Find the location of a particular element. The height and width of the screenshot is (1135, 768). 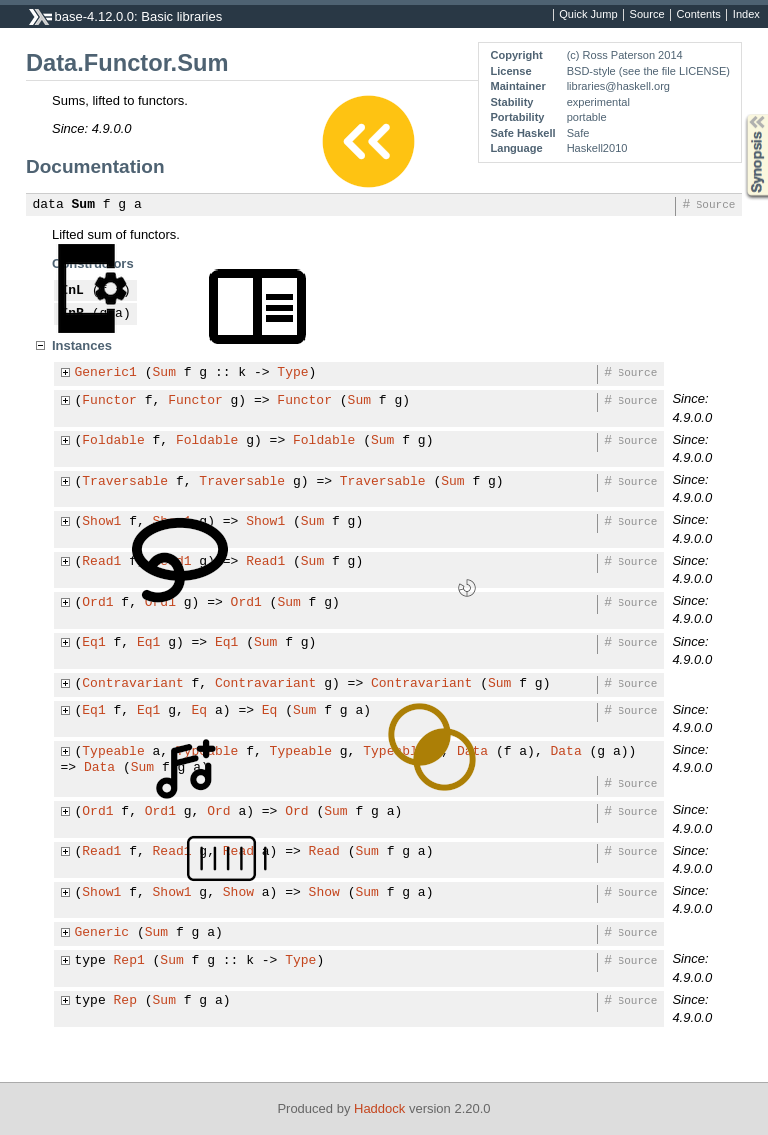

add a new song to playlist is located at coordinates (187, 770).